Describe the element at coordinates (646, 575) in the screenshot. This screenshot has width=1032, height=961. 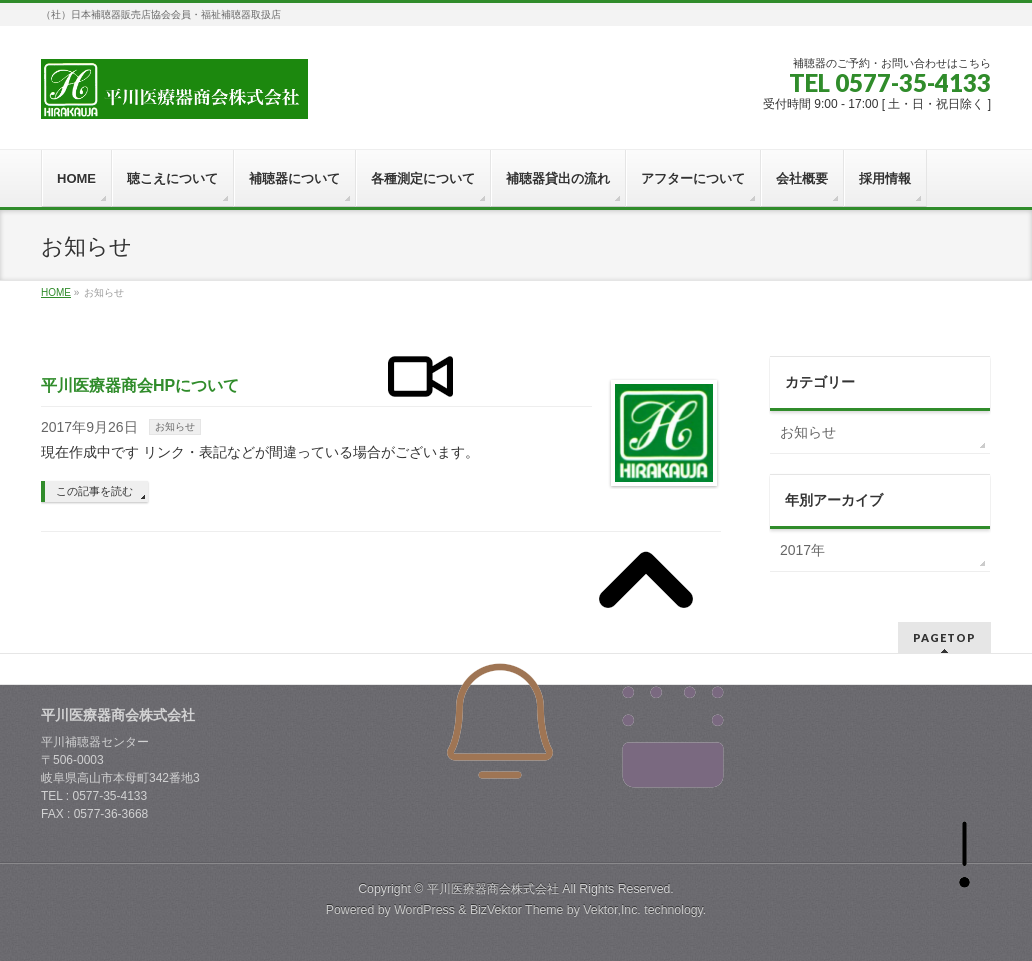
I see `collapse an expanded section` at that location.